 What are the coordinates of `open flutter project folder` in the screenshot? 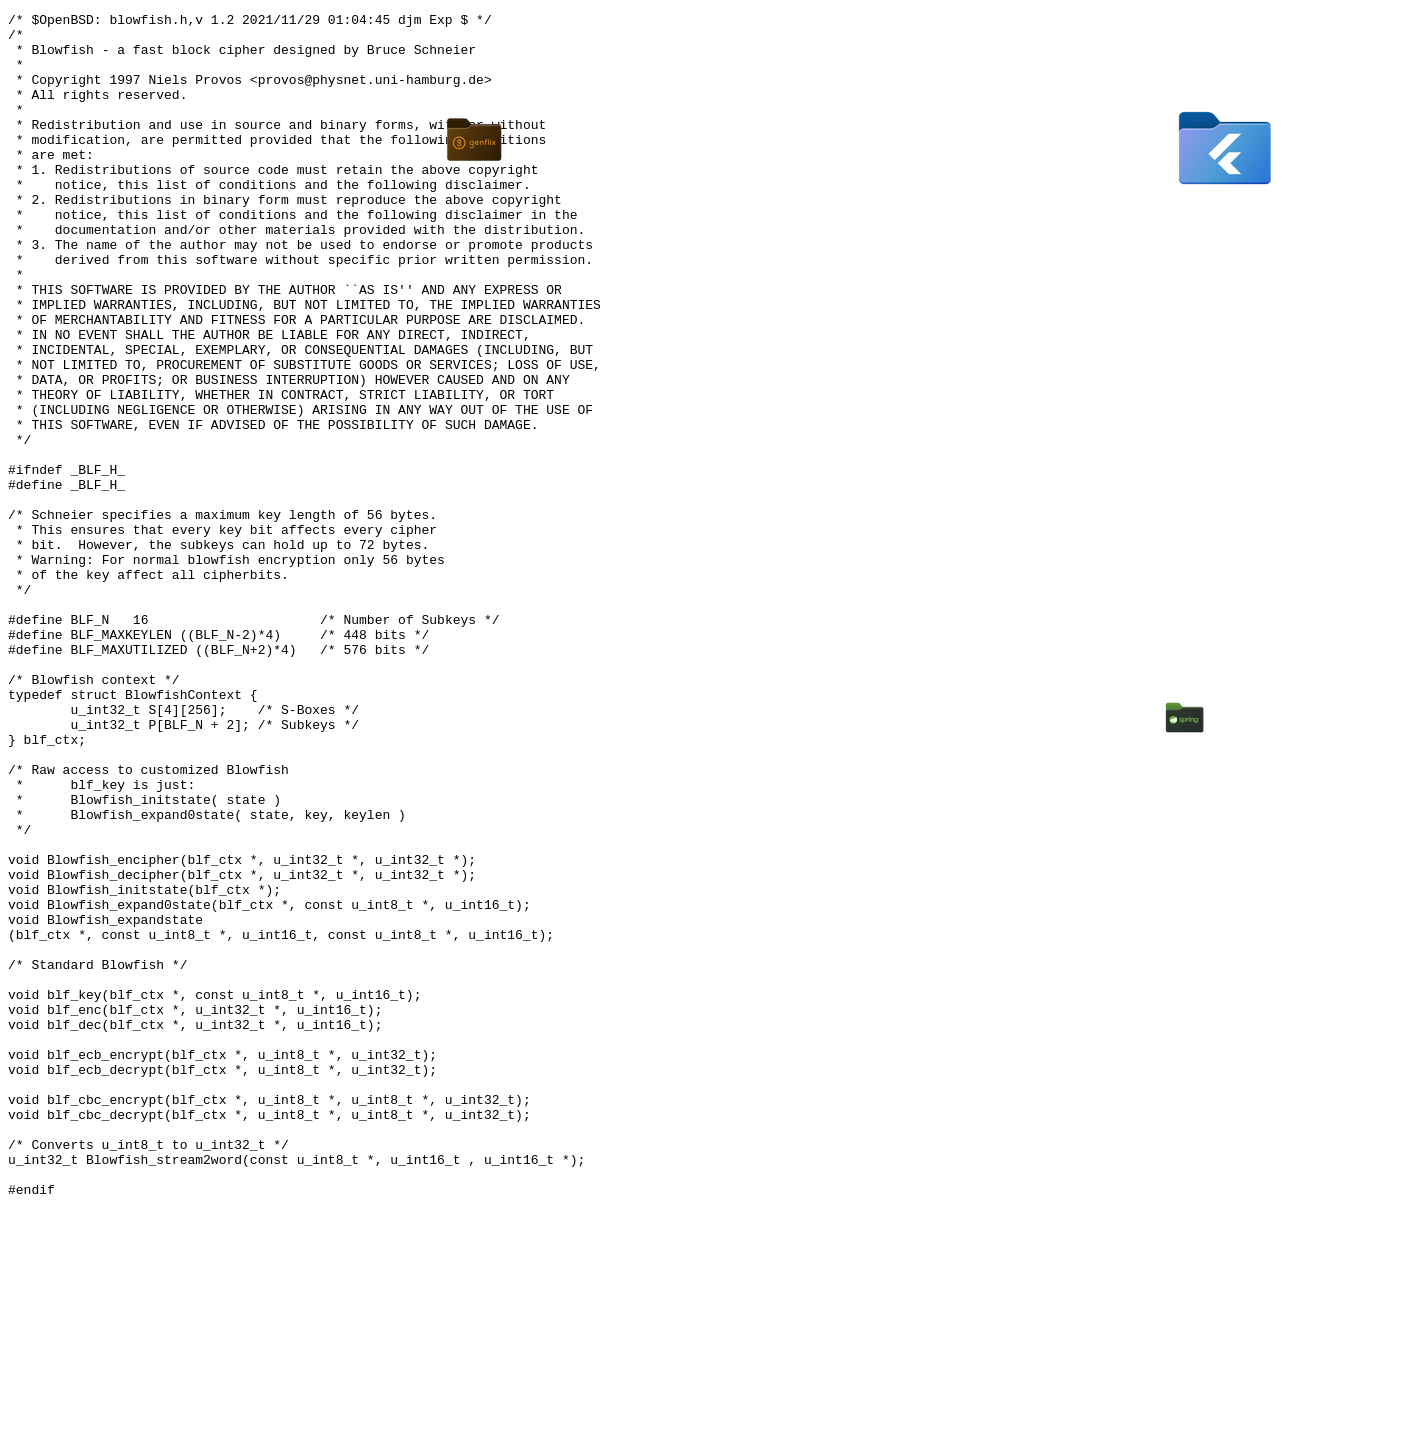 It's located at (1224, 150).